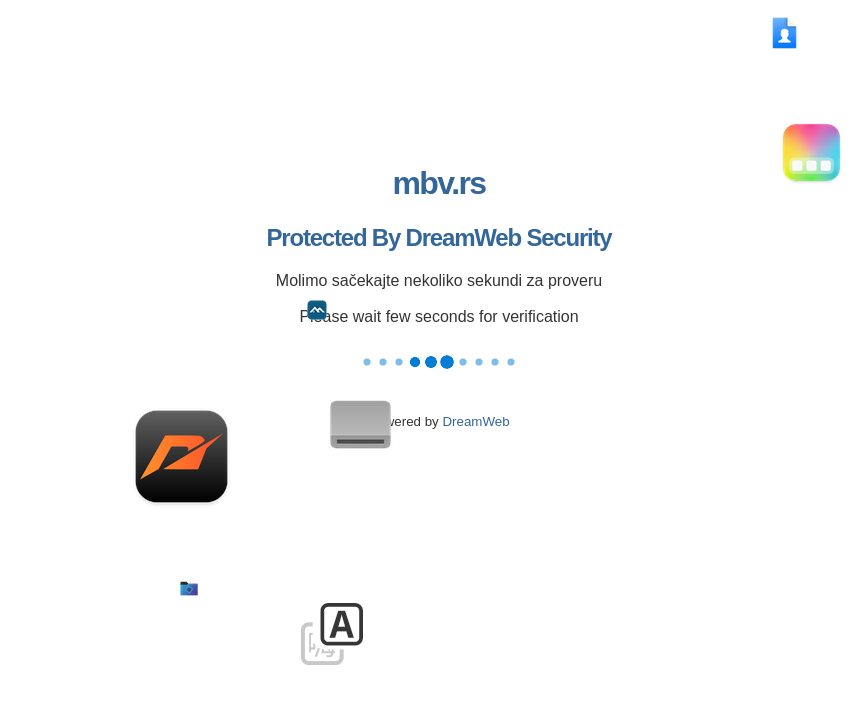  Describe the element at coordinates (360, 424) in the screenshot. I see `access removable storage device` at that location.